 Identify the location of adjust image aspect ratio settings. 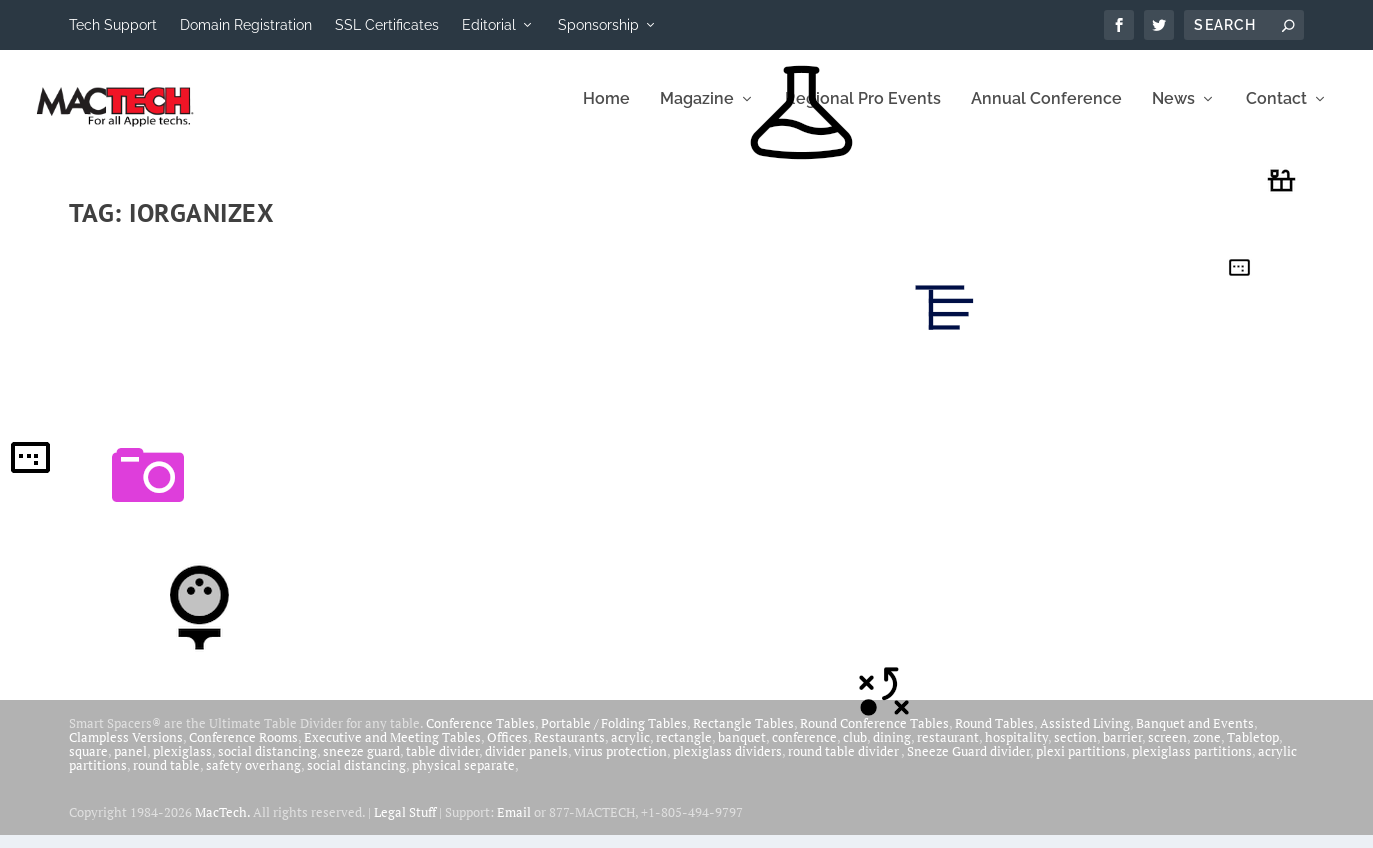
(30, 457).